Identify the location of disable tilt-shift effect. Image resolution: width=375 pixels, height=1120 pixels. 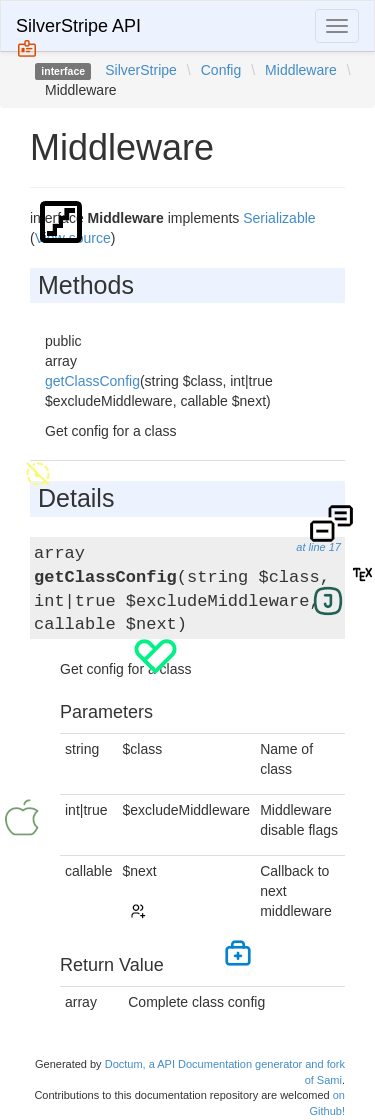
(38, 474).